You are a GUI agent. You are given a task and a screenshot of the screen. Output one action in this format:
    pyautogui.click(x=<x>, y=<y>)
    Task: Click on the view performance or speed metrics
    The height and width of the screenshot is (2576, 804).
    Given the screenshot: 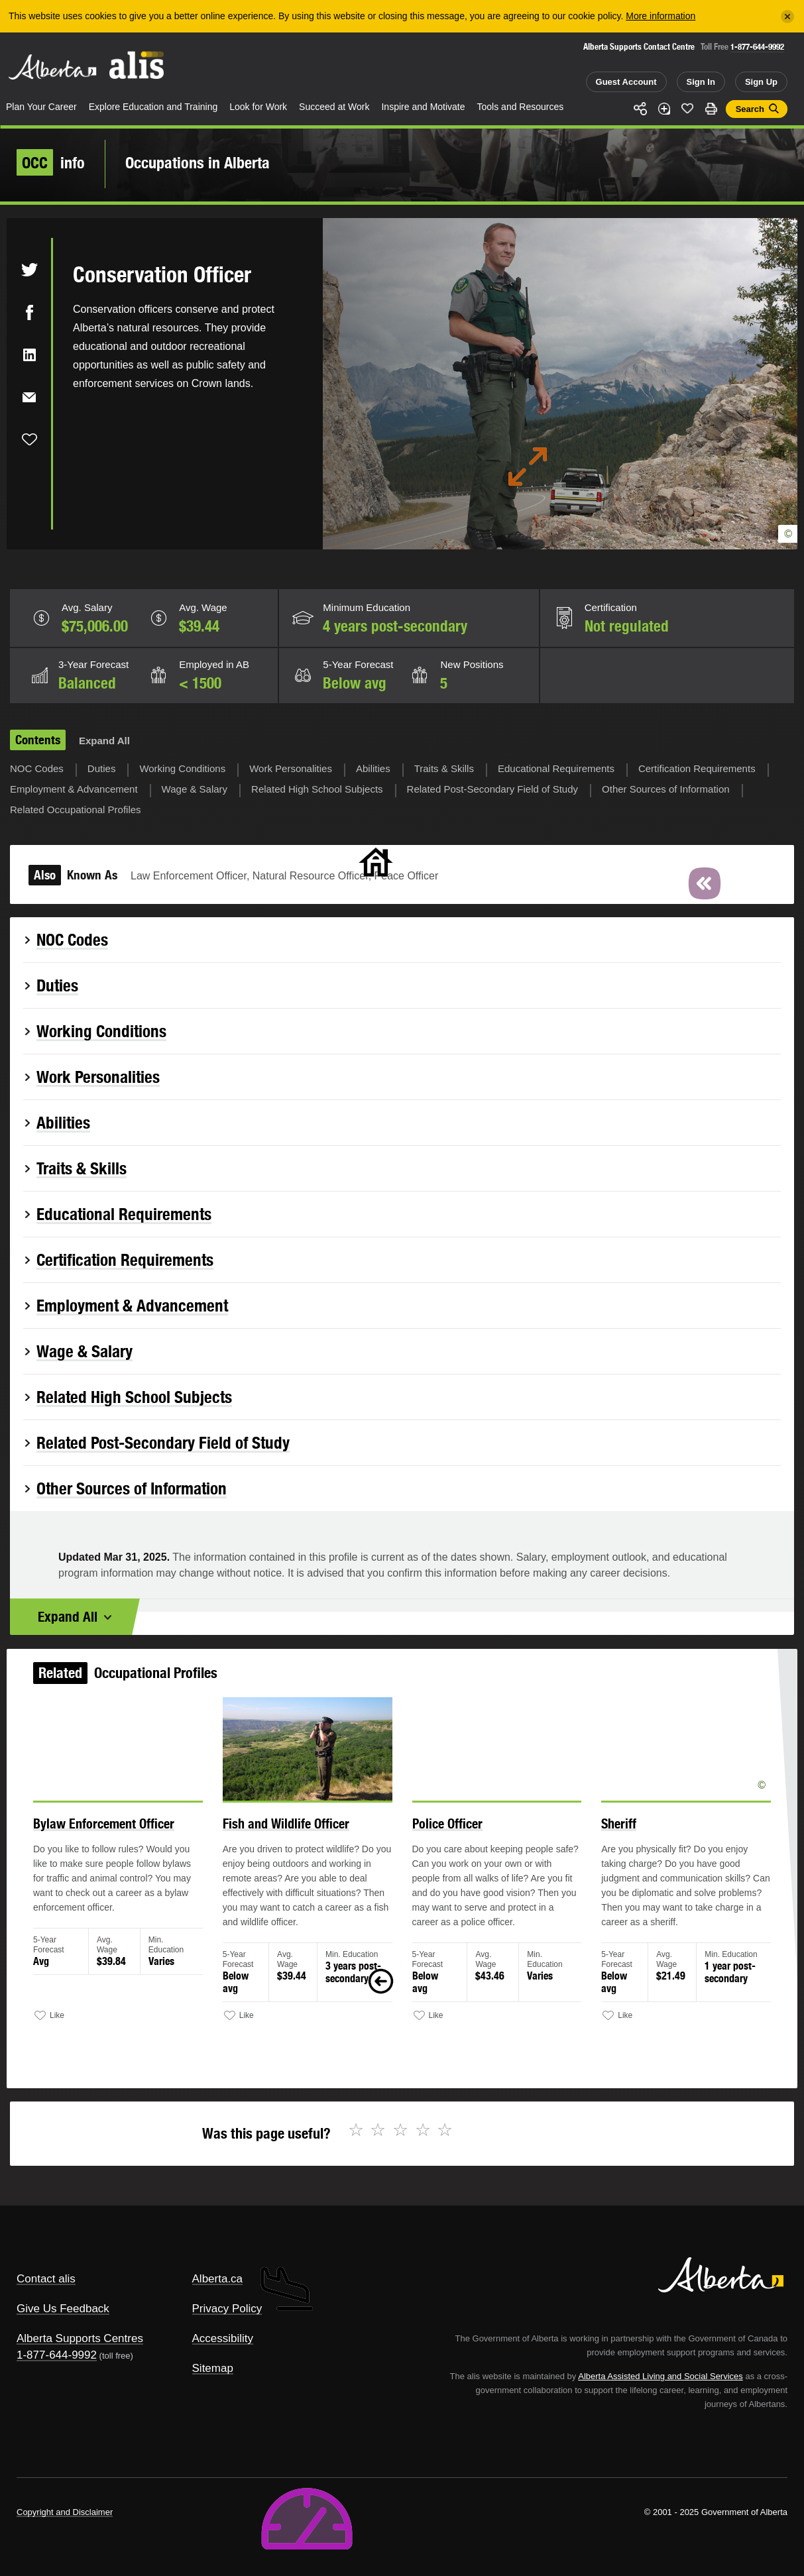 What is the action you would take?
    pyautogui.click(x=307, y=2524)
    